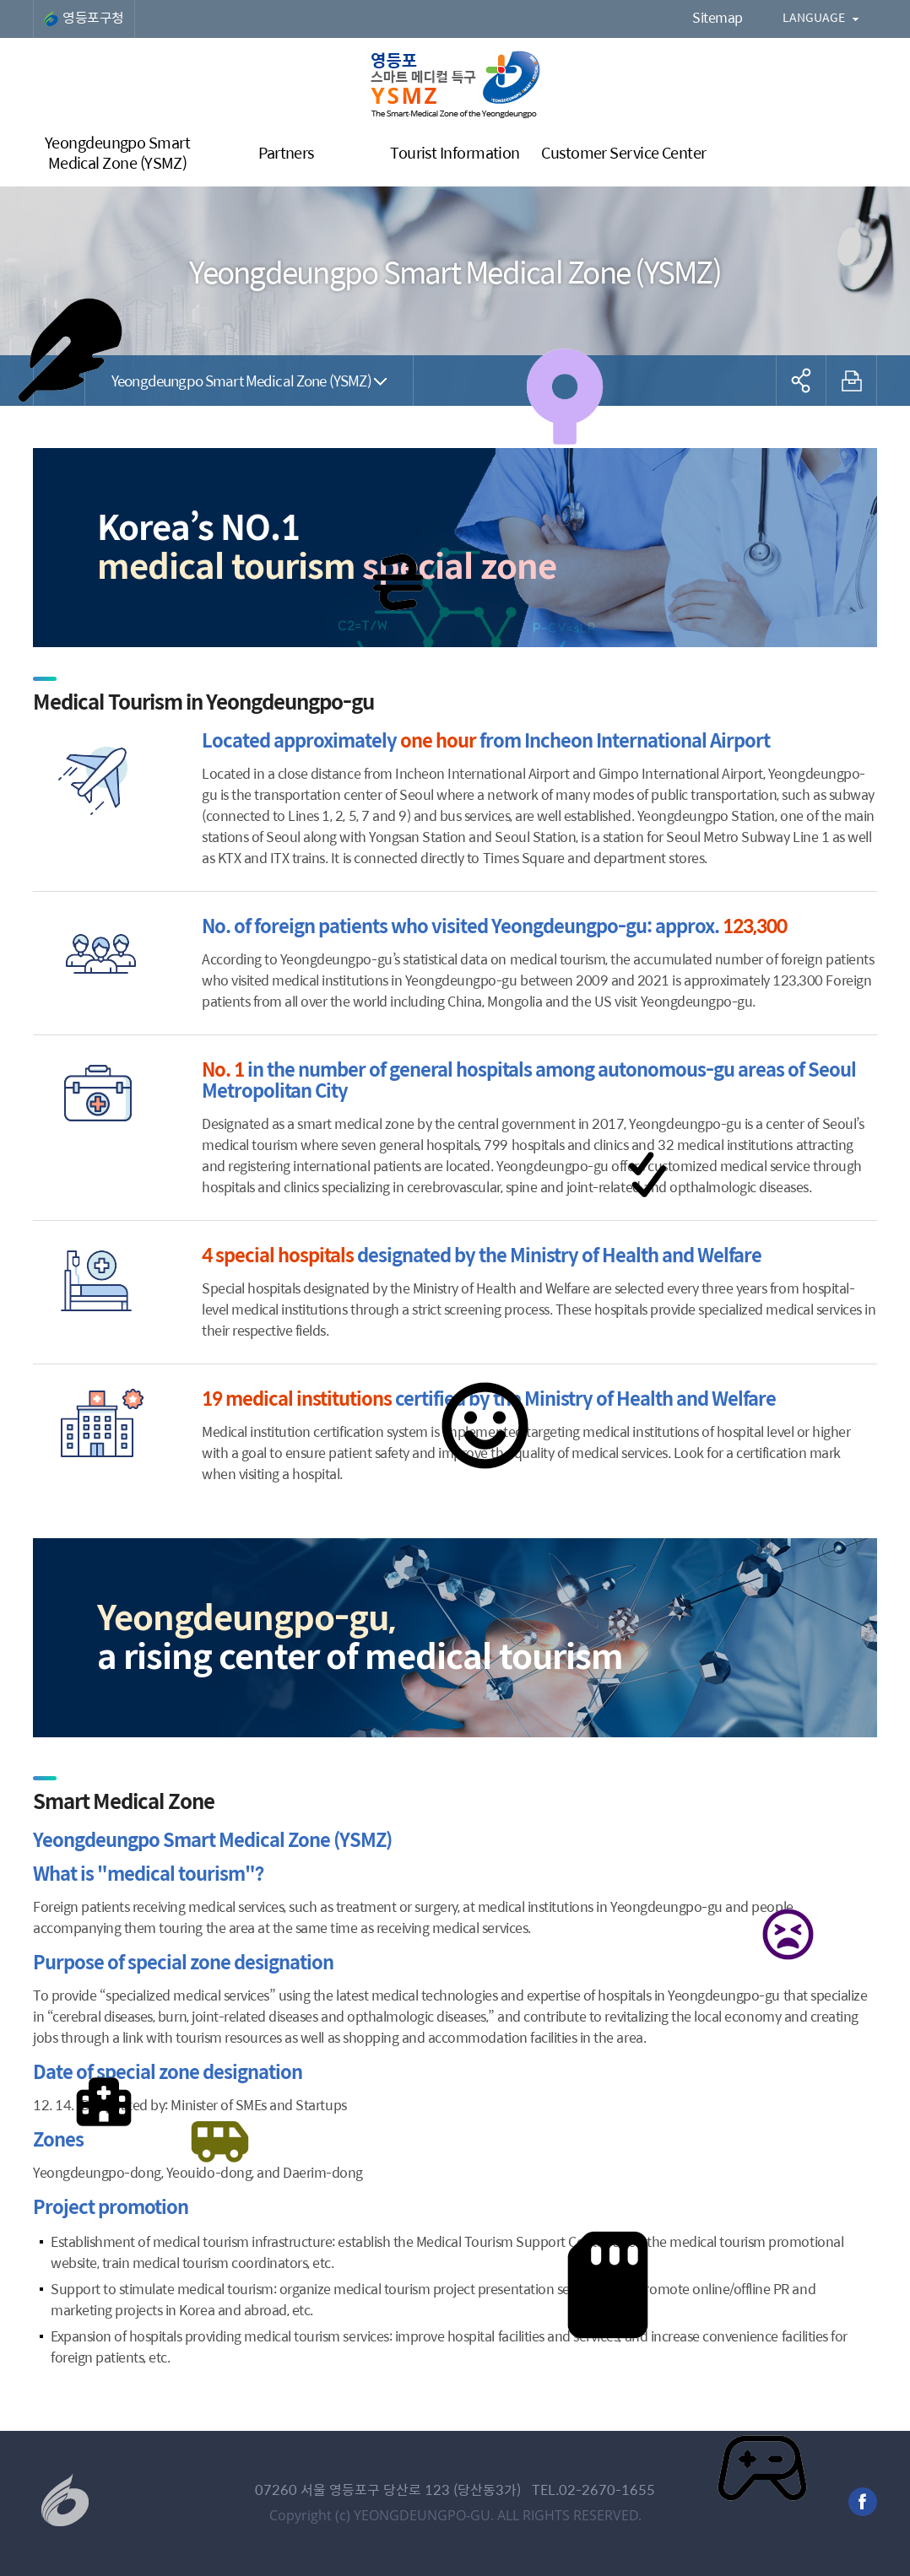 This screenshot has height=2576, width=910. What do you see at coordinates (219, 2140) in the screenshot?
I see `access shuttle or transportation services` at bounding box center [219, 2140].